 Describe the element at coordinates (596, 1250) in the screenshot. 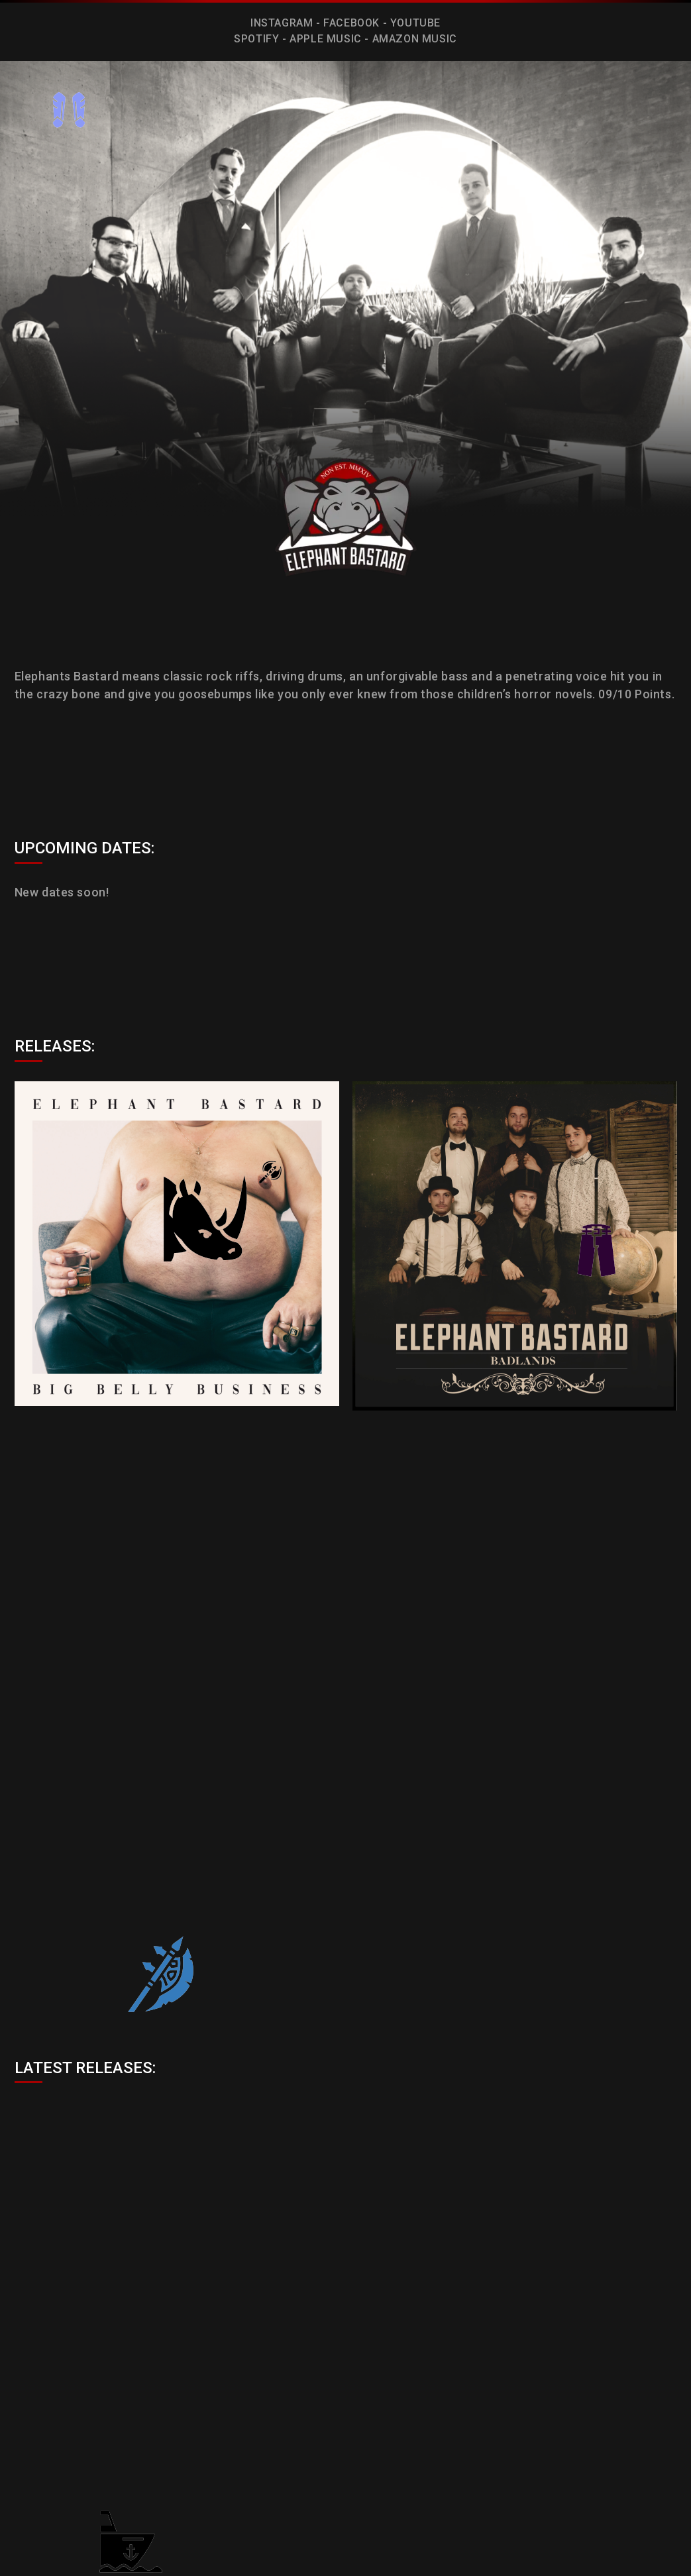

I see `browse pants or bottoms in a clothing app` at that location.